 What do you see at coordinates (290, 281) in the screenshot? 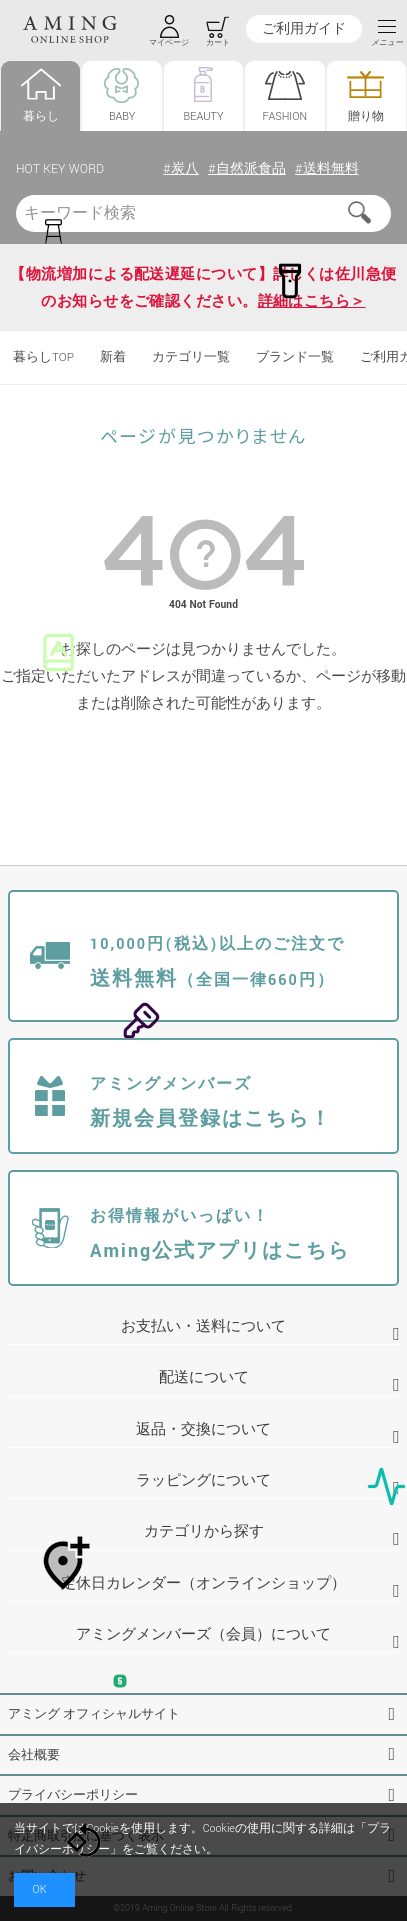
I see `turn on device flashlight` at bounding box center [290, 281].